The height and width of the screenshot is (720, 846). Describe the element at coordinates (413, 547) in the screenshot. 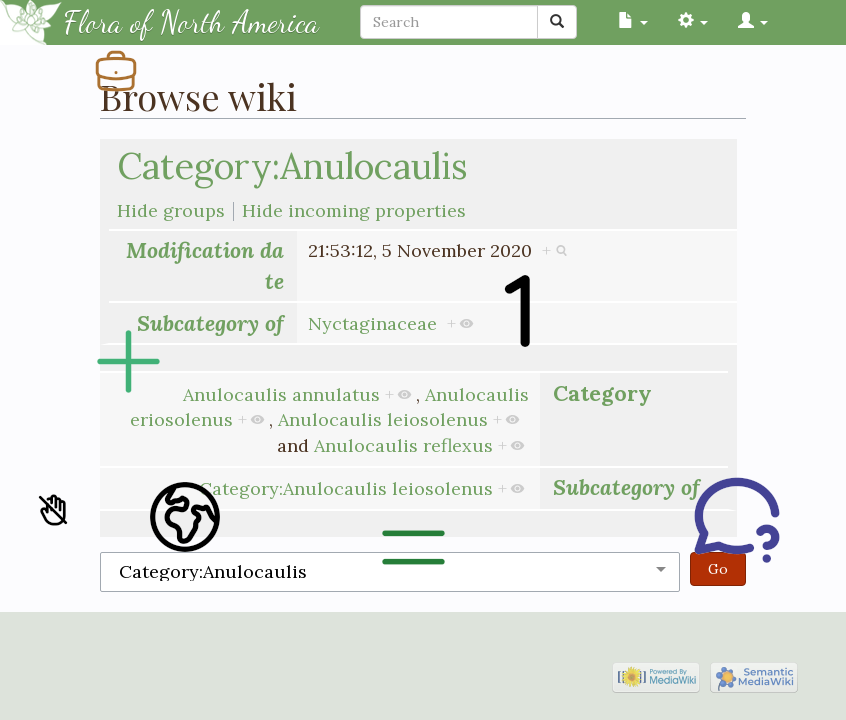

I see `open menu or navigation options` at that location.